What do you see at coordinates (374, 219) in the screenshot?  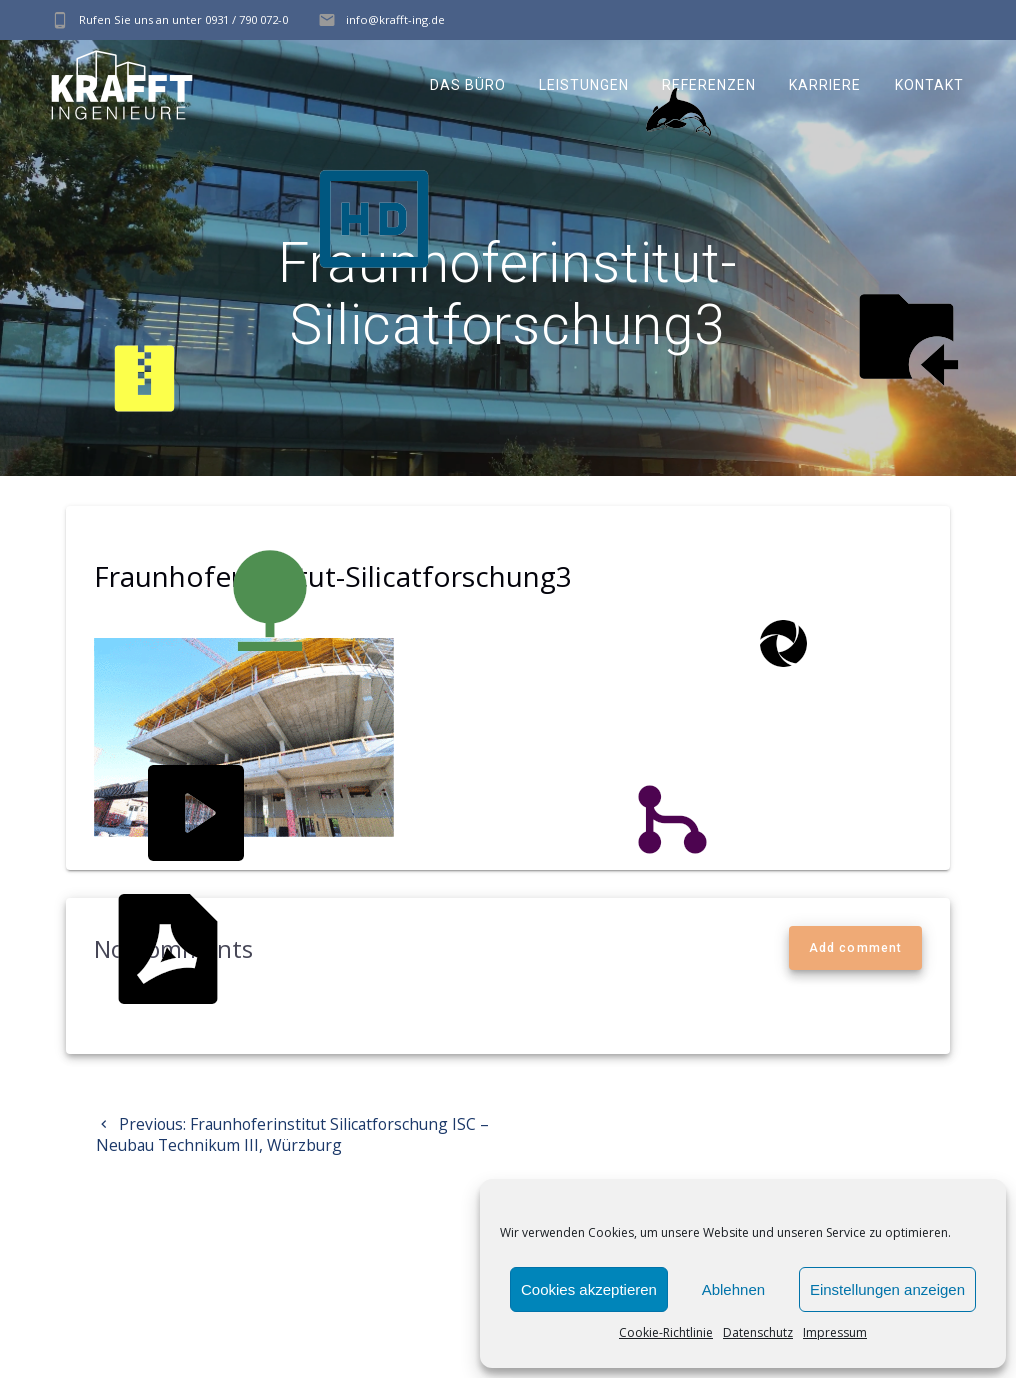 I see `indicates high-definition video quality is available` at bounding box center [374, 219].